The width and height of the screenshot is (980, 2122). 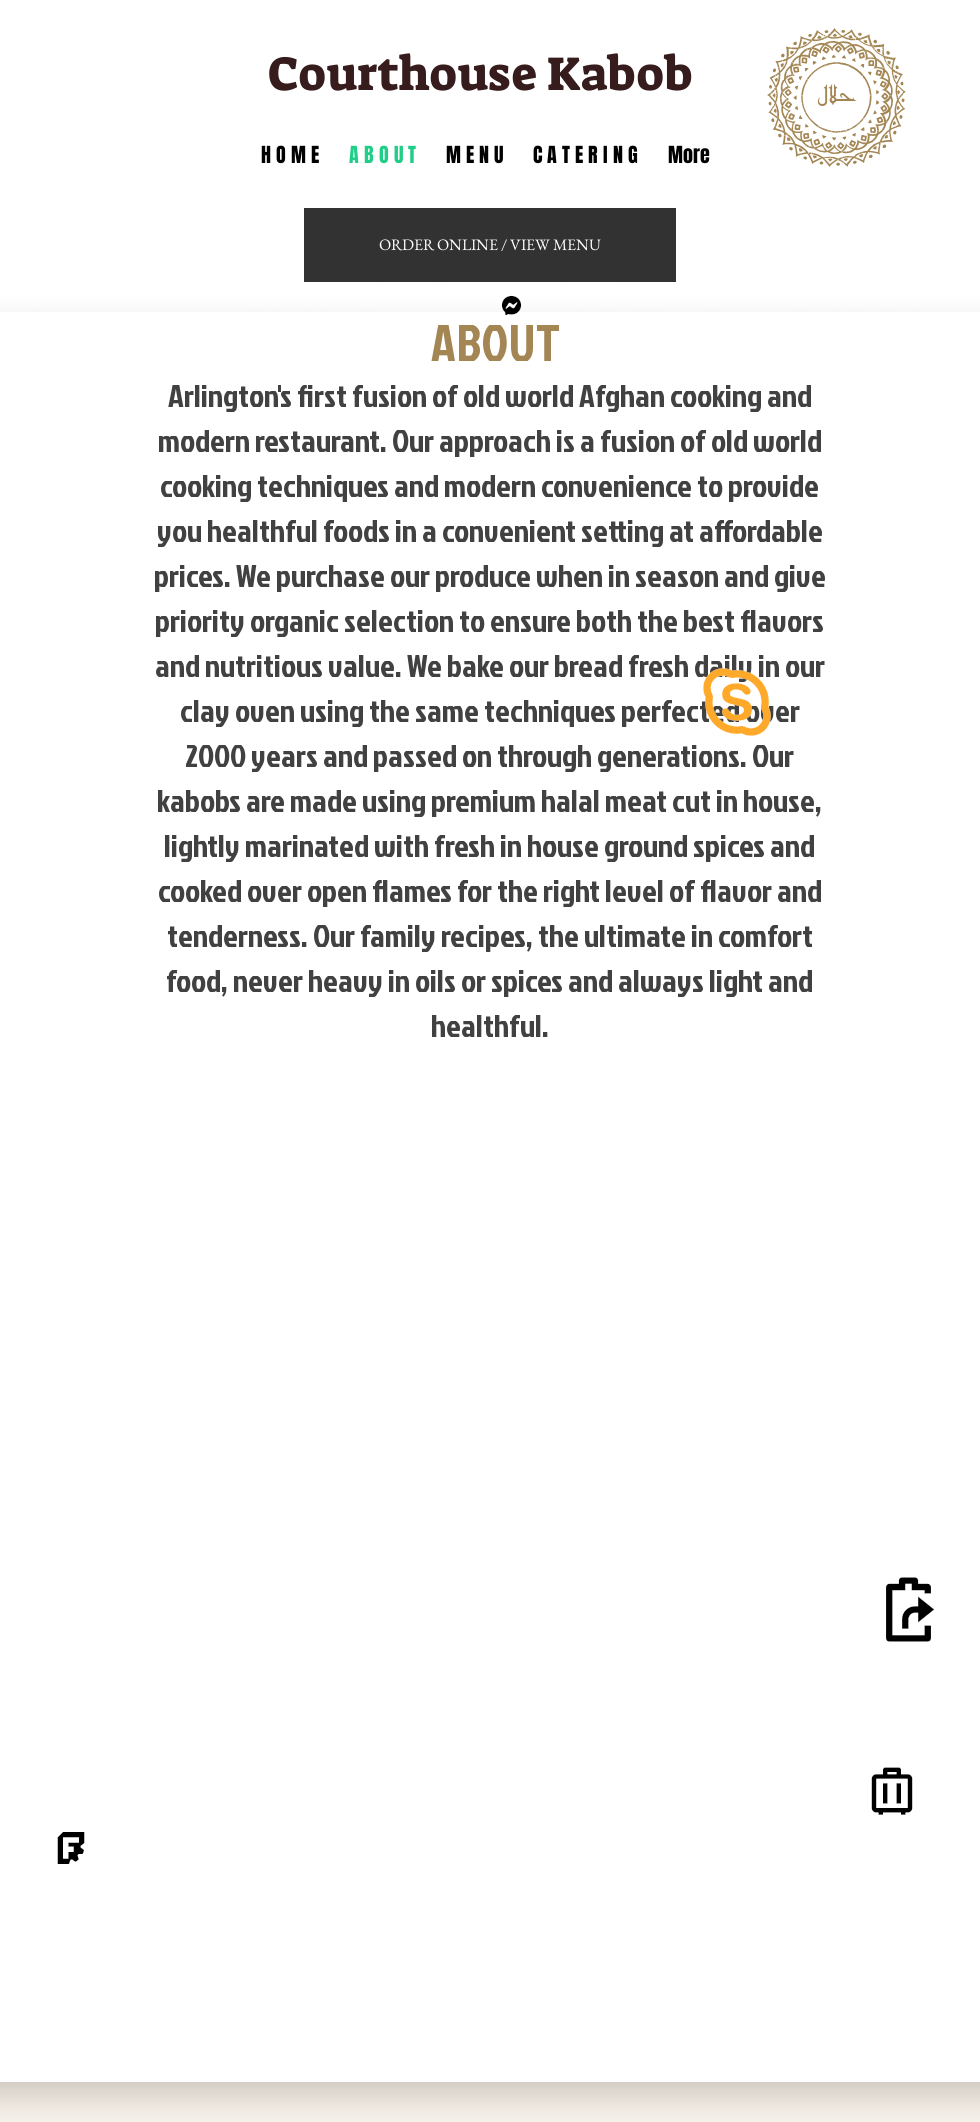 I want to click on open FreeCAD application, so click(x=71, y=1848).